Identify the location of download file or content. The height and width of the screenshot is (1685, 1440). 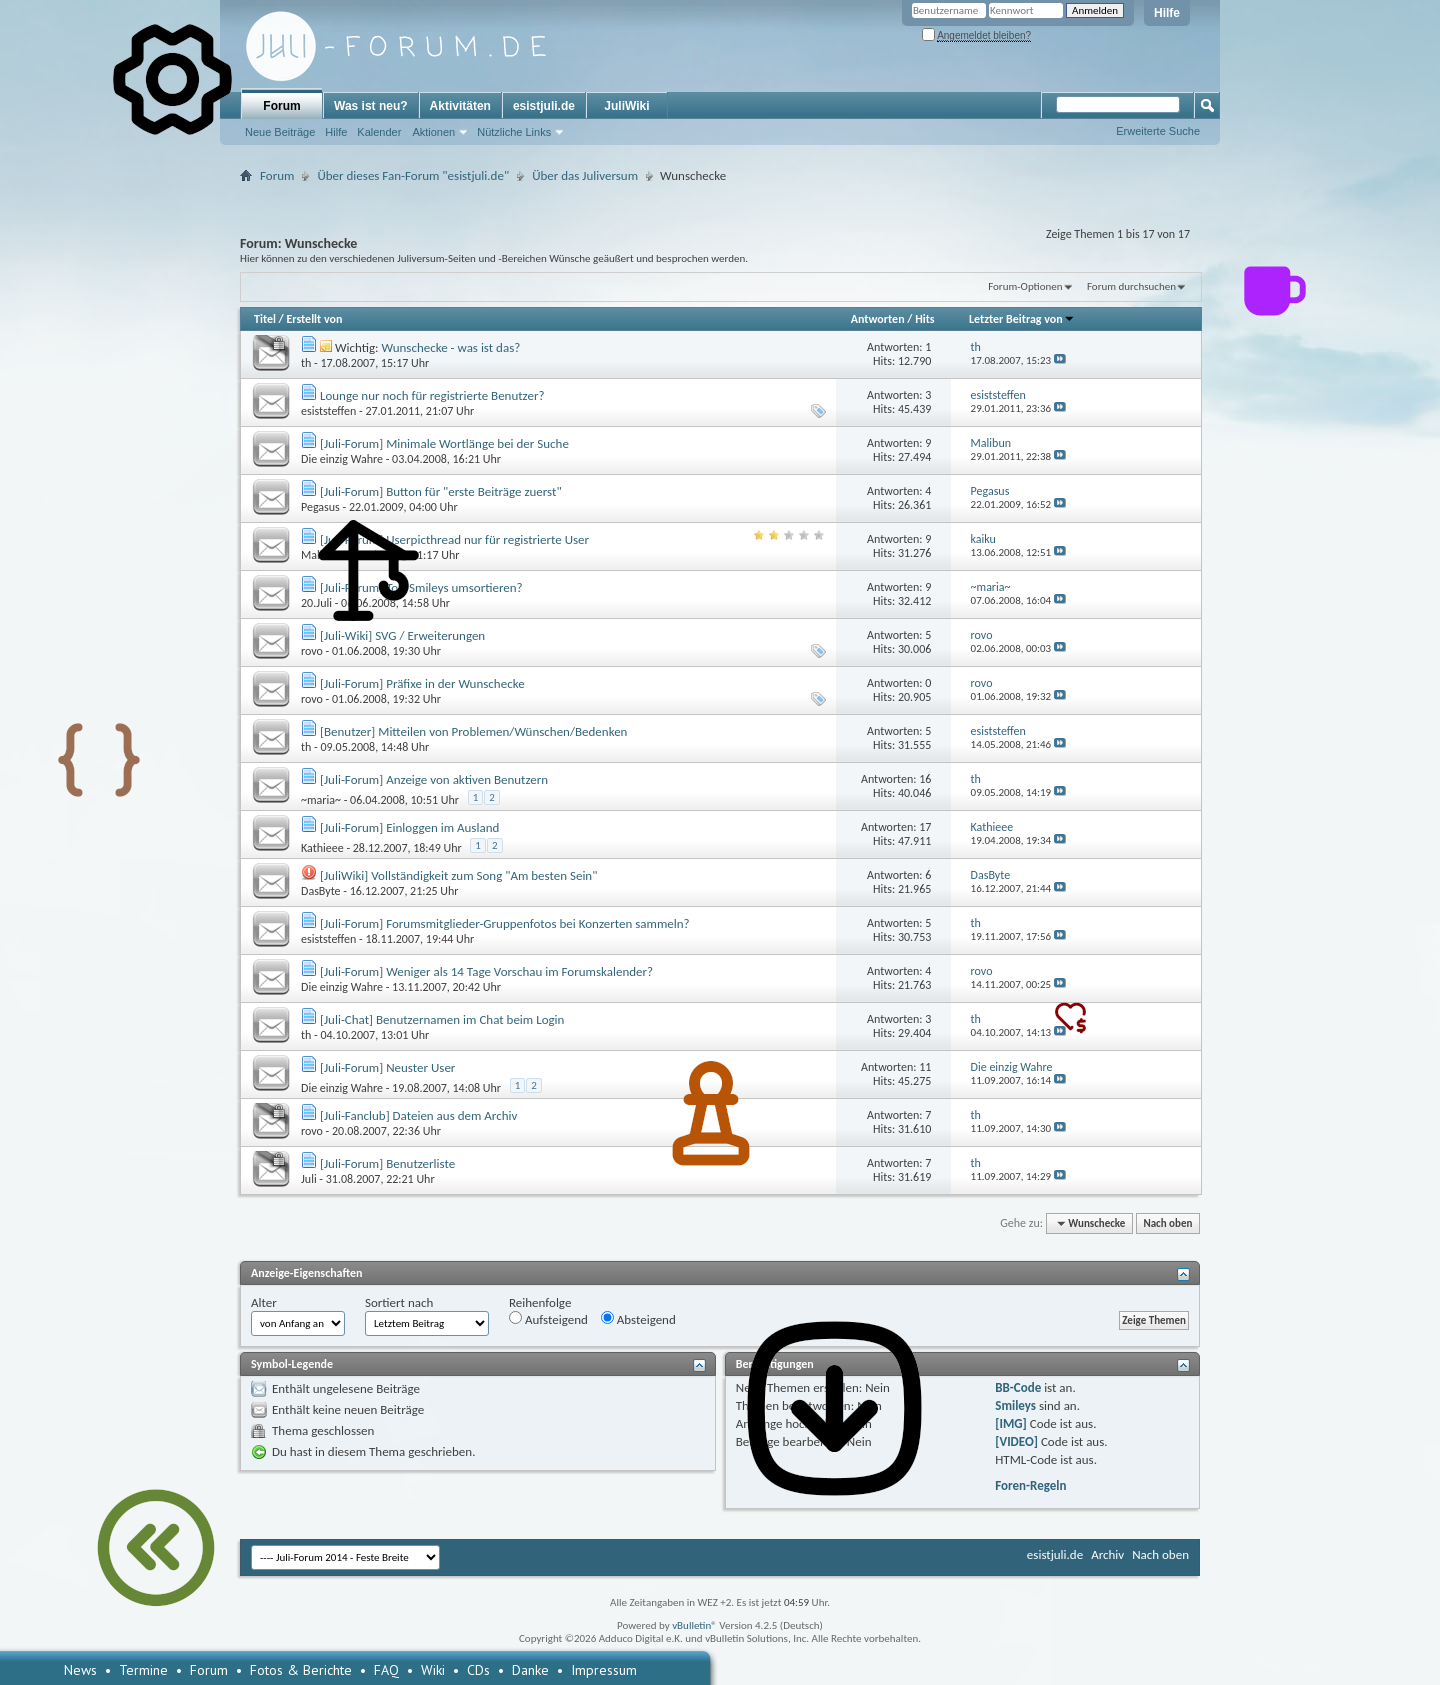
(834, 1408).